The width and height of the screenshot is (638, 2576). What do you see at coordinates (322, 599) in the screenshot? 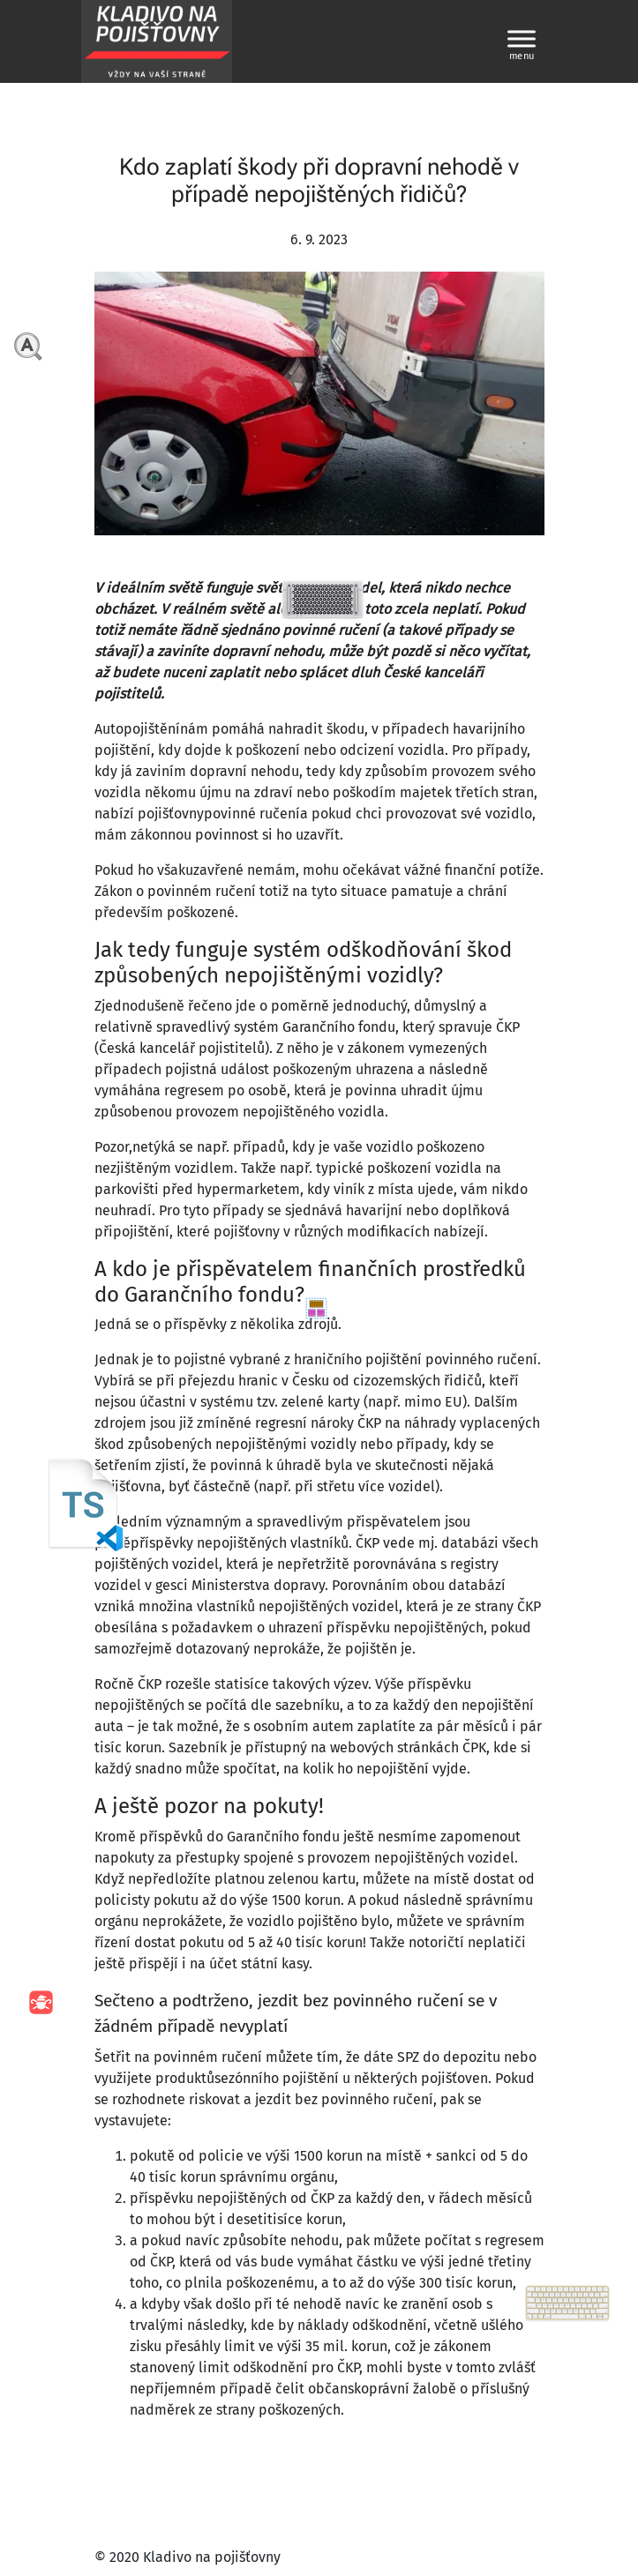
I see `indicates a mac pro rackmount server in system preferences` at bounding box center [322, 599].